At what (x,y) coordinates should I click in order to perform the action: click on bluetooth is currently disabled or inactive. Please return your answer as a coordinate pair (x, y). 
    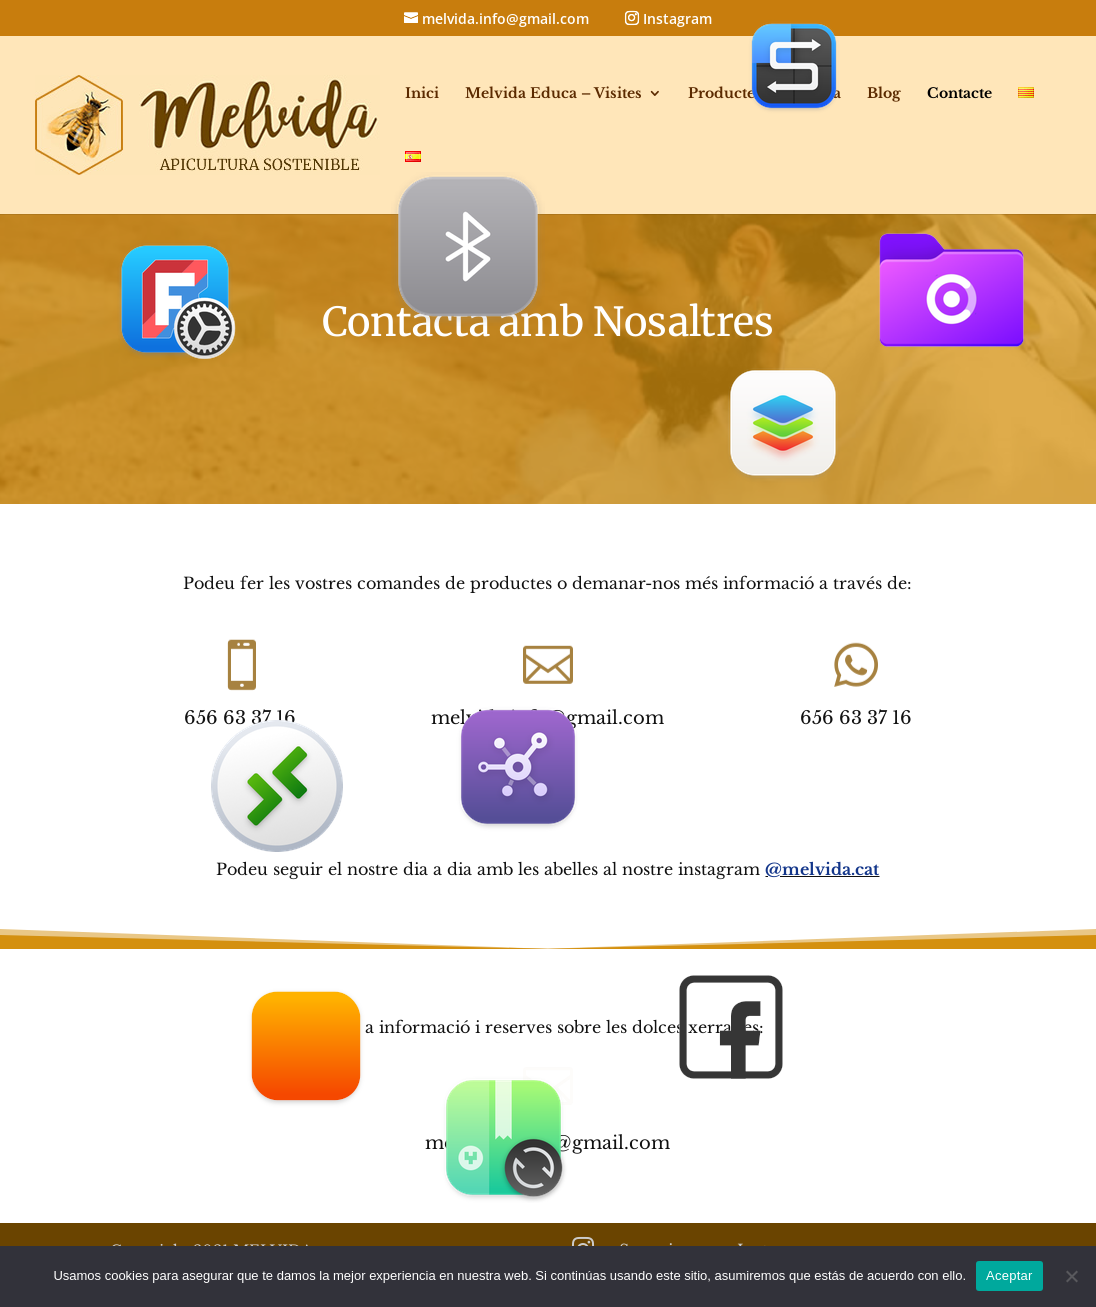
    Looking at the image, I should click on (468, 249).